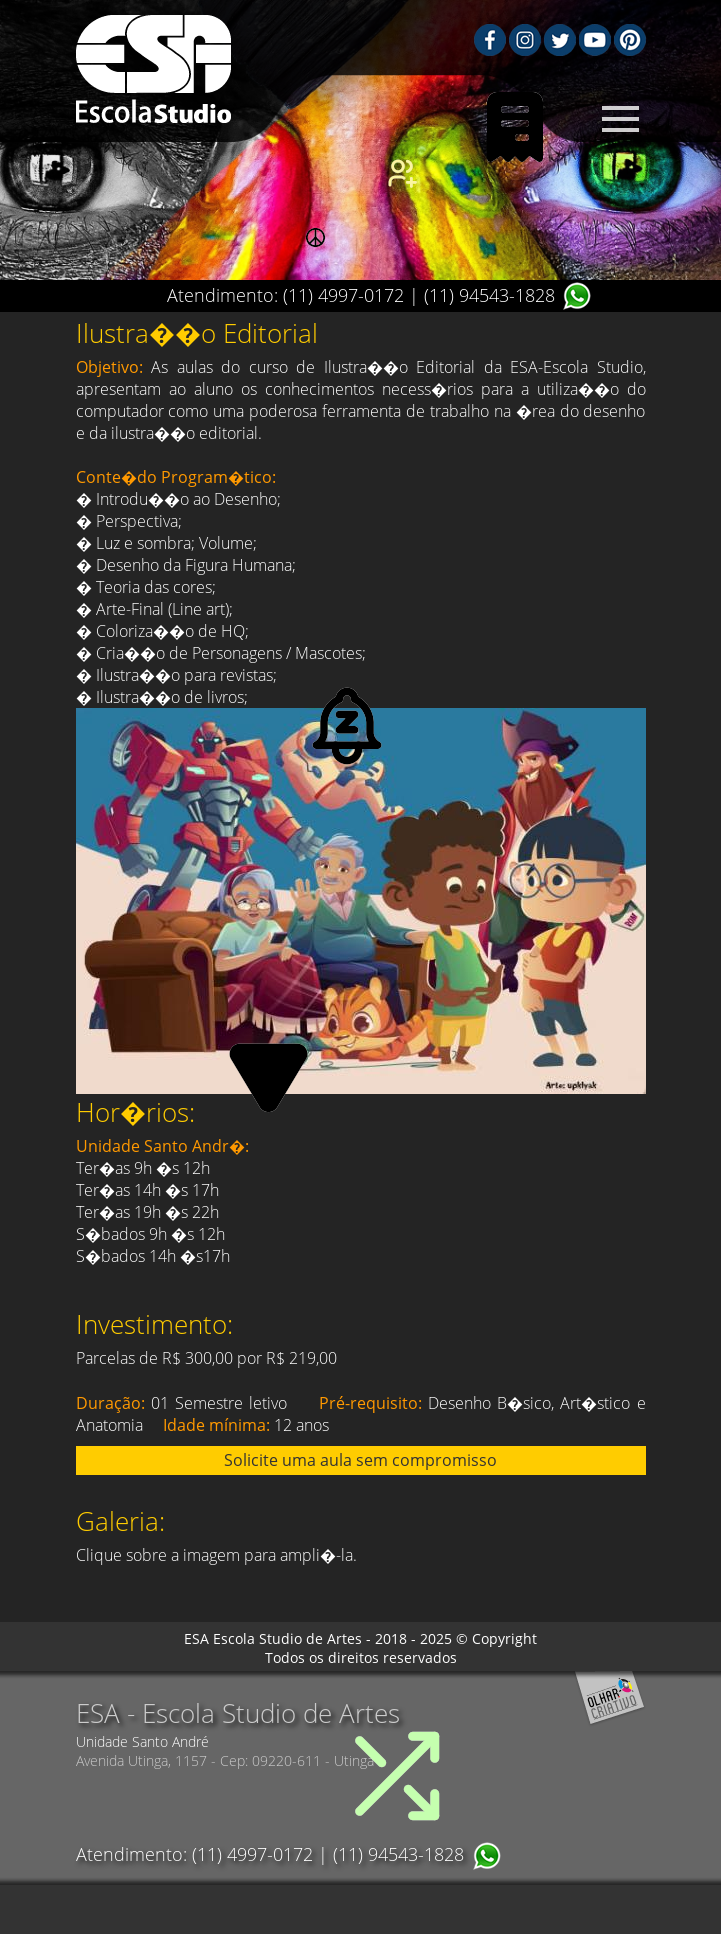 Image resolution: width=721 pixels, height=1934 pixels. Describe the element at coordinates (268, 1075) in the screenshot. I see `expand dropdown menu` at that location.